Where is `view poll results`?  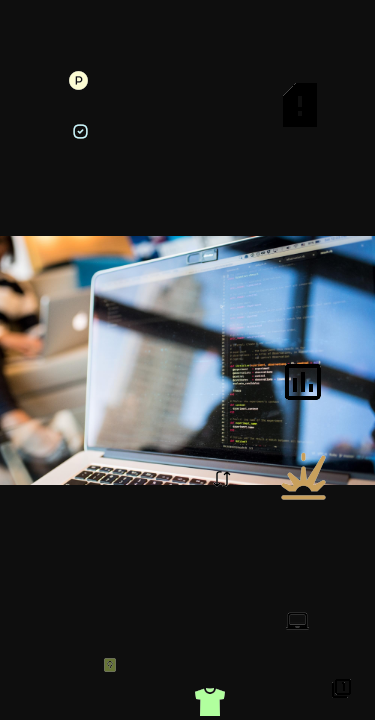 view poll results is located at coordinates (303, 382).